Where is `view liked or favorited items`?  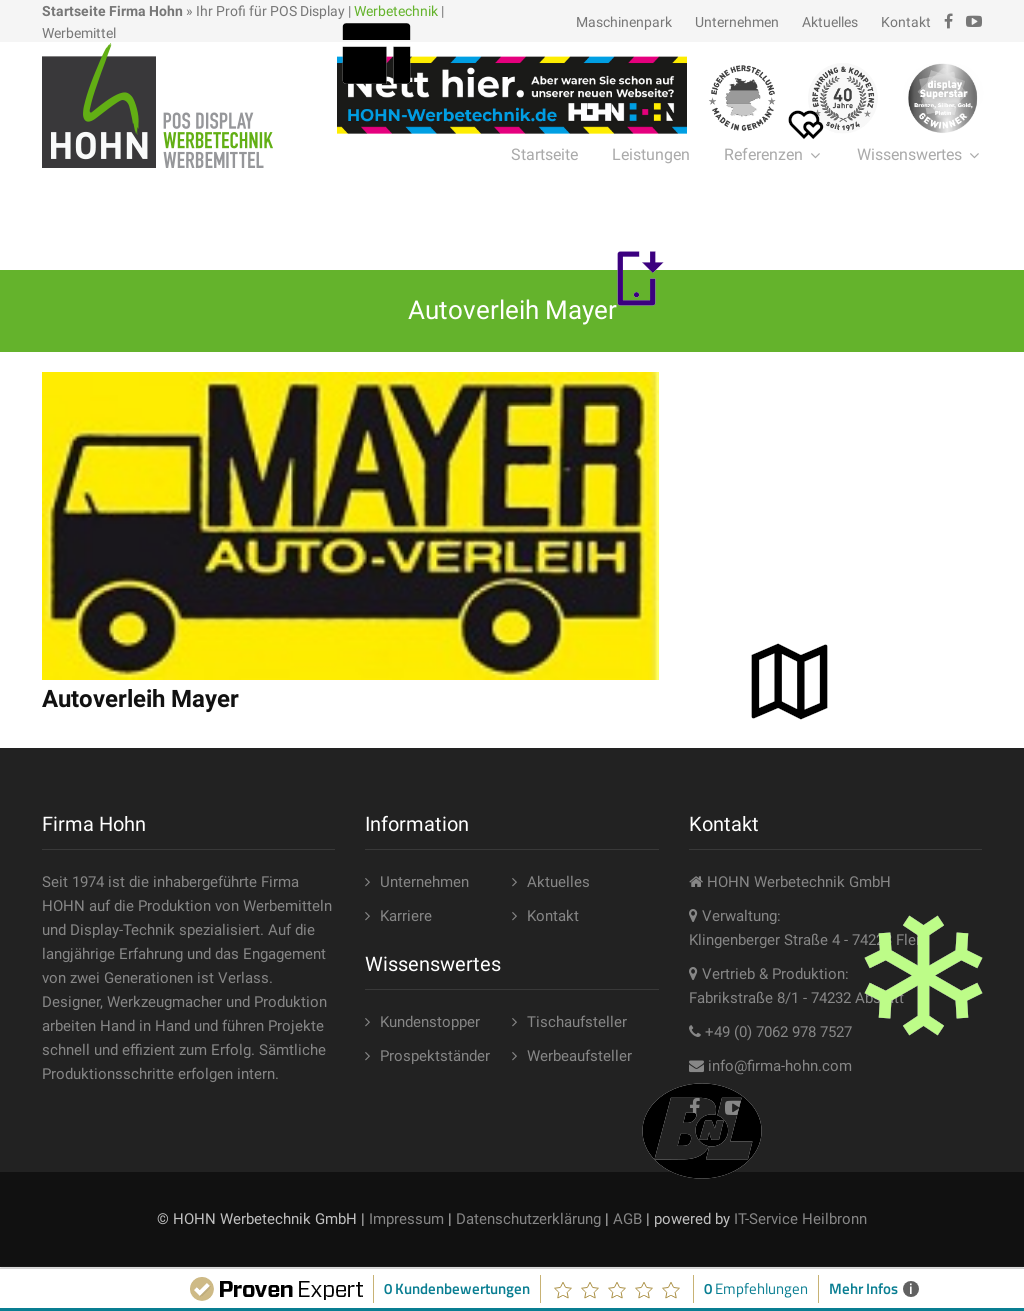
view liked or favorited items is located at coordinates (805, 124).